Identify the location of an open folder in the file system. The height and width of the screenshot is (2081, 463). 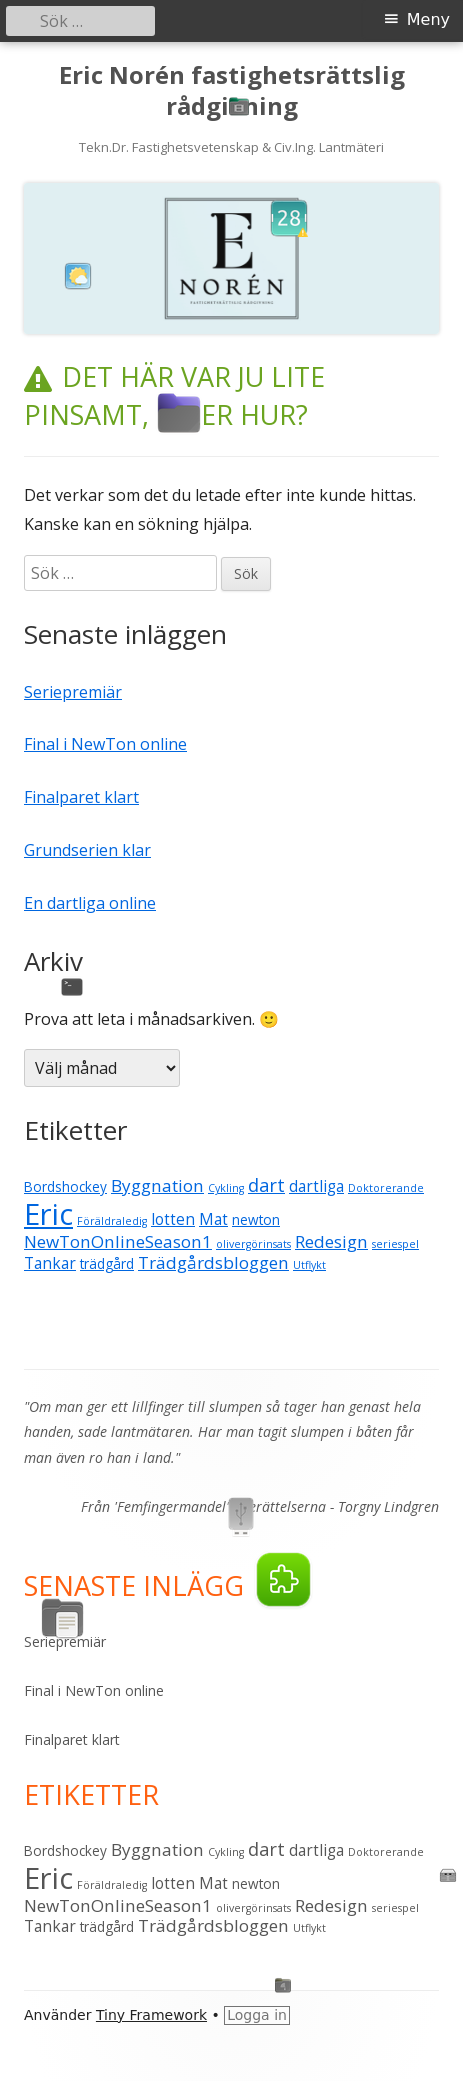
(179, 413).